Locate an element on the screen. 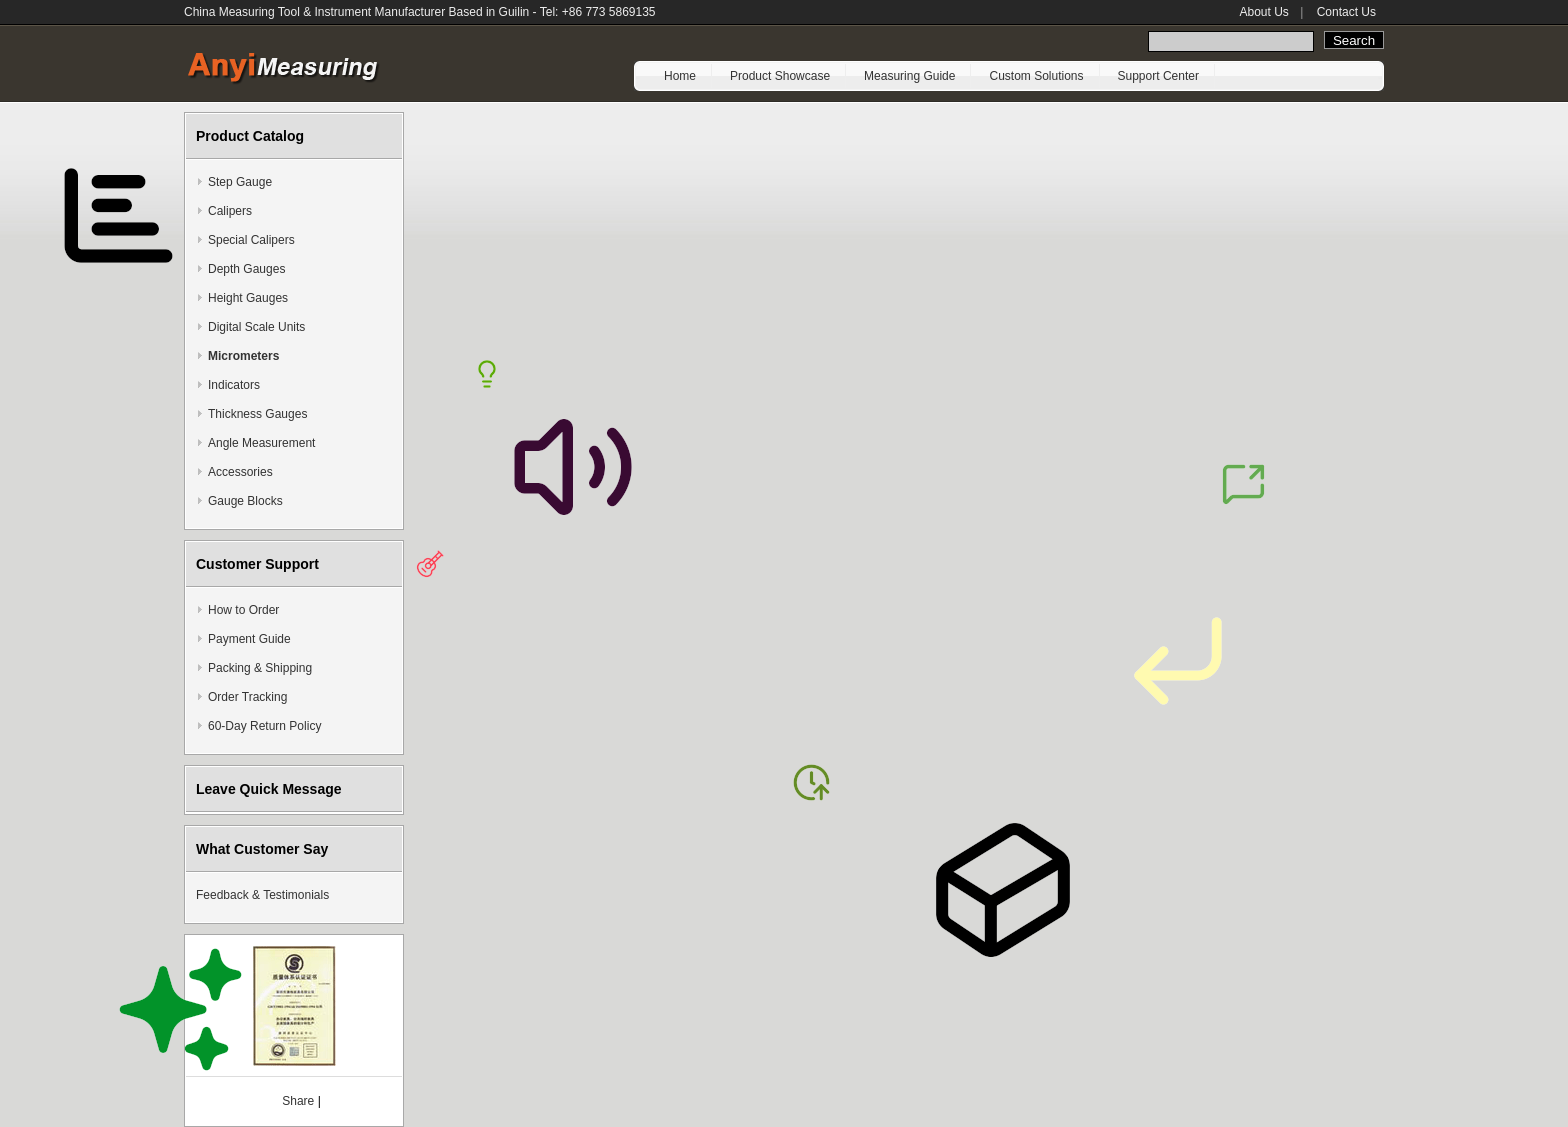 This screenshot has height=1127, width=1568. view 3D object or model is located at coordinates (1003, 890).